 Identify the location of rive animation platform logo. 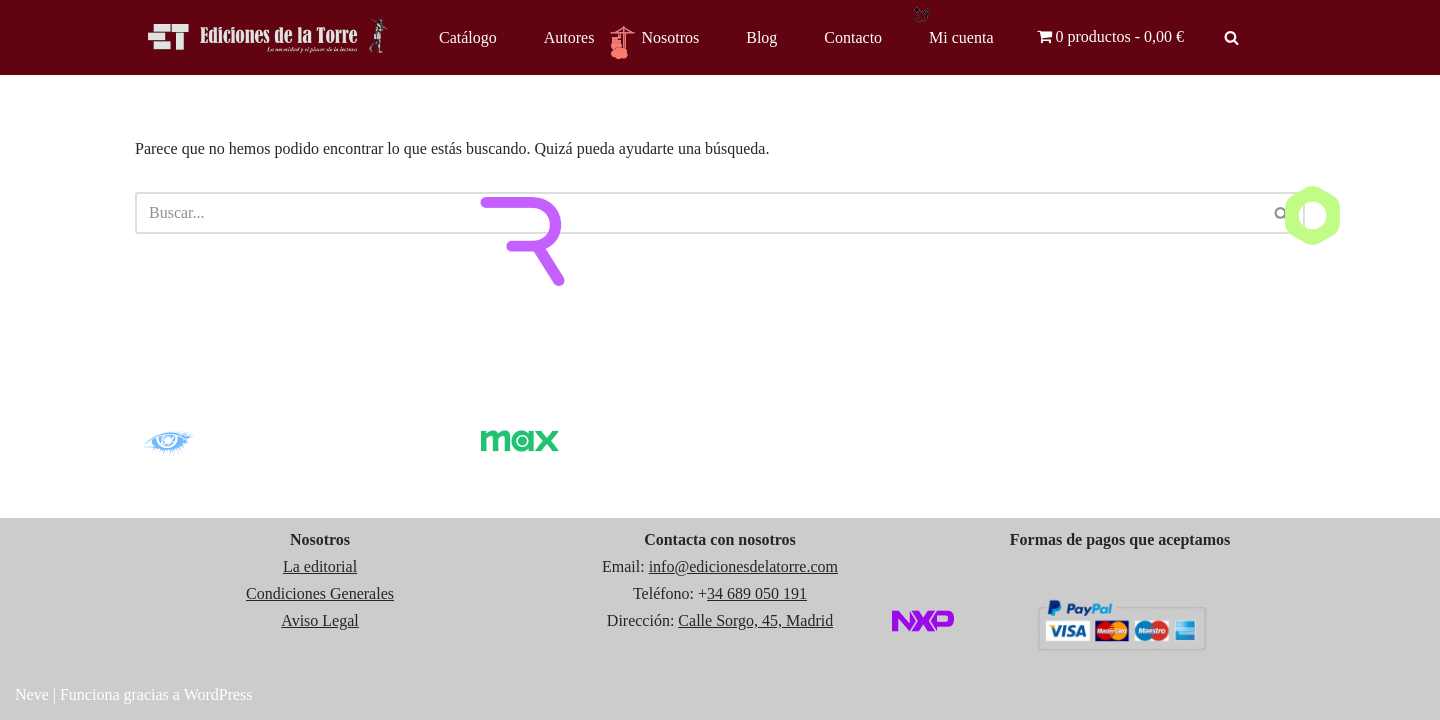
(522, 241).